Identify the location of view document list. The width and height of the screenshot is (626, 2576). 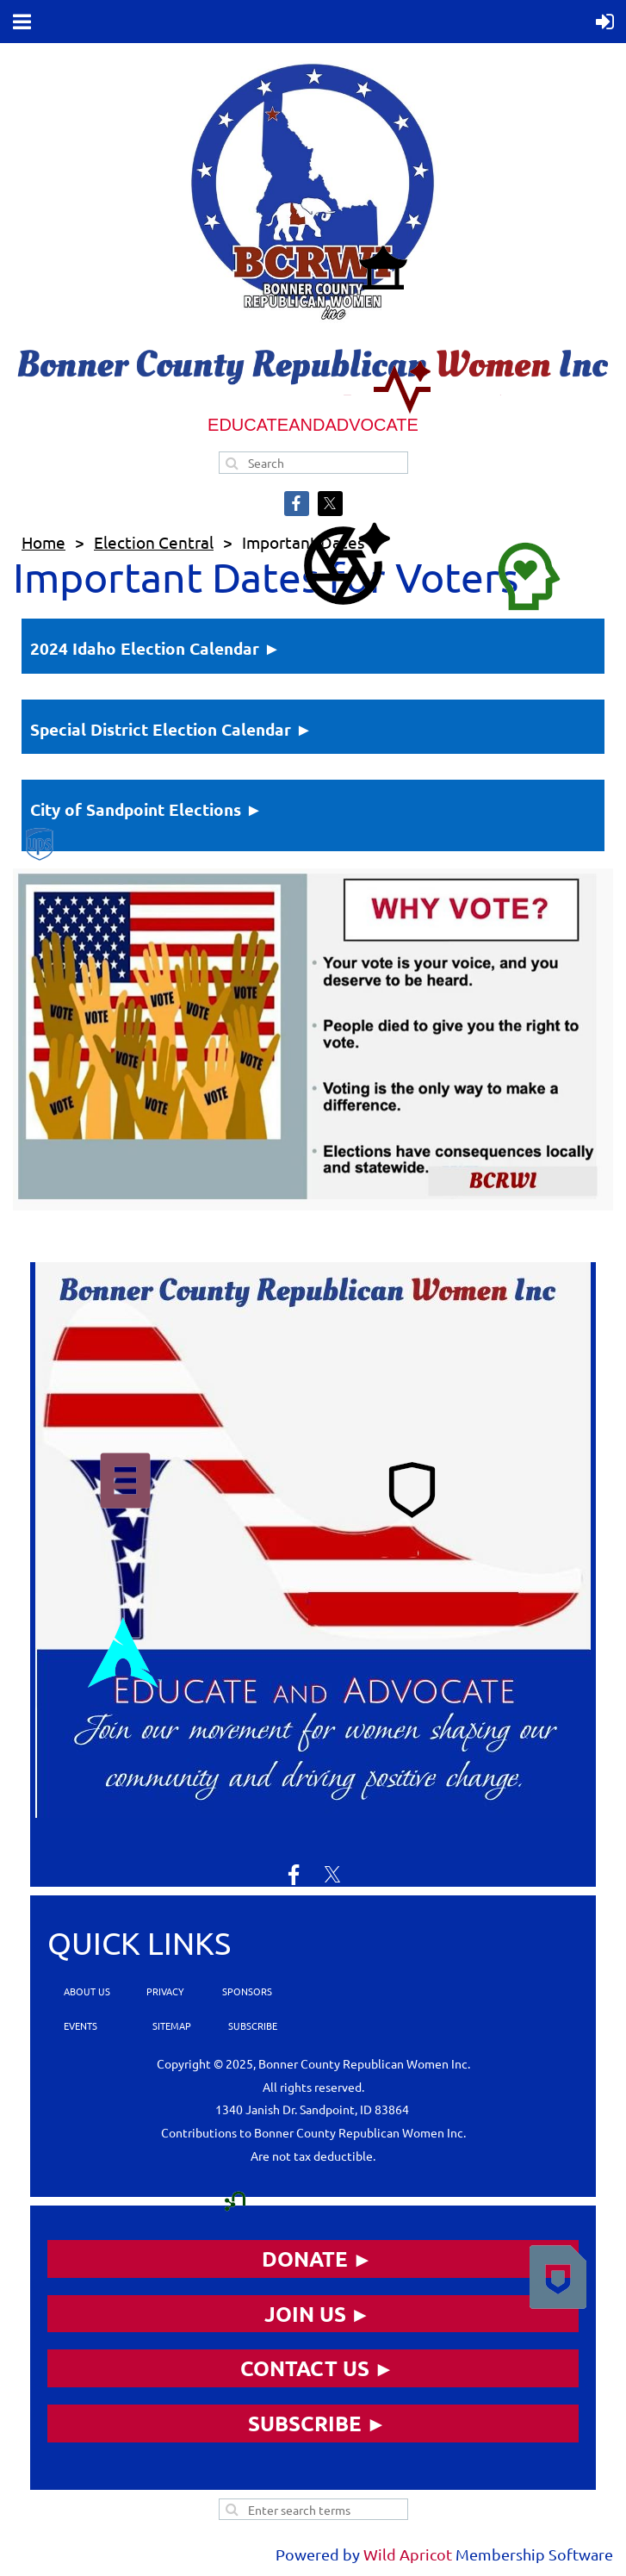
(125, 1480).